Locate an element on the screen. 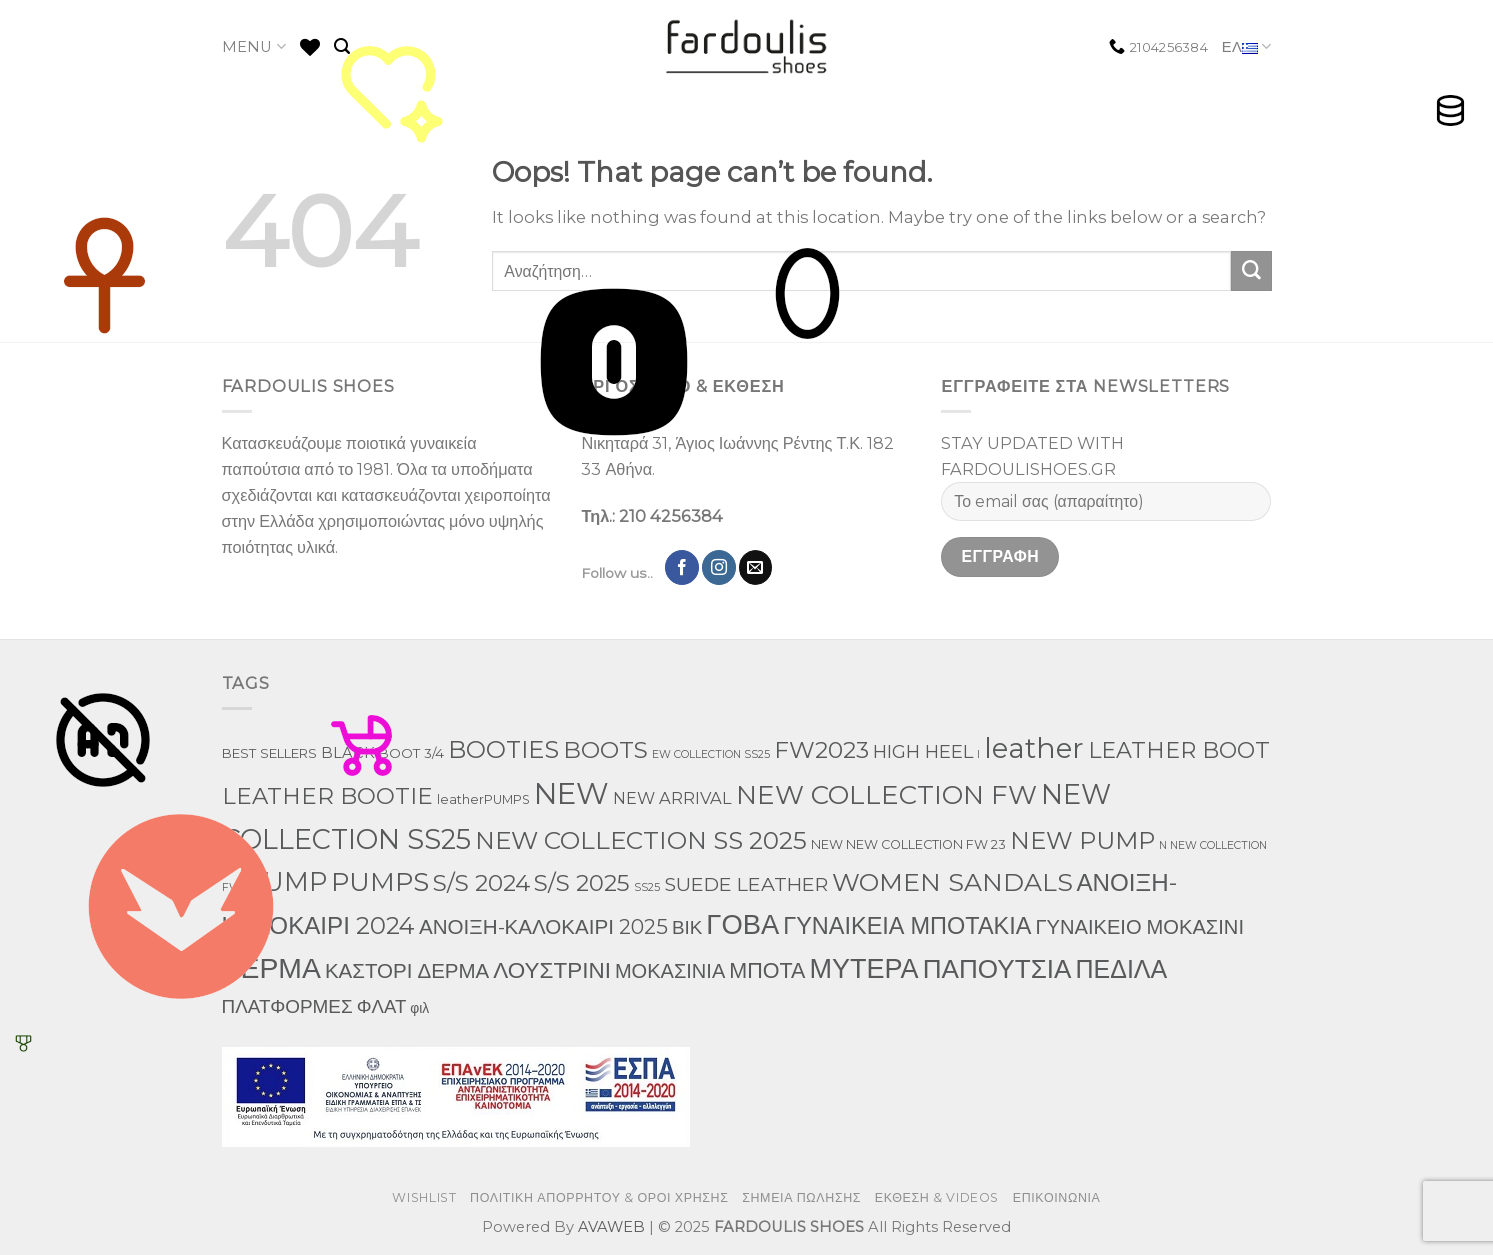 The width and height of the screenshot is (1493, 1255). ad-free mode enabled is located at coordinates (103, 740).